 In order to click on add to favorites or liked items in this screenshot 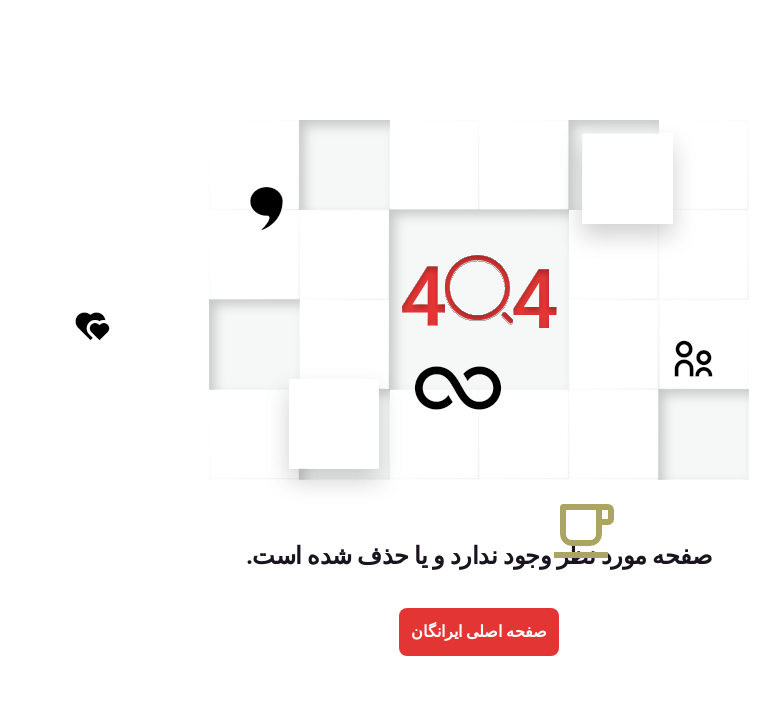, I will do `click(92, 326)`.